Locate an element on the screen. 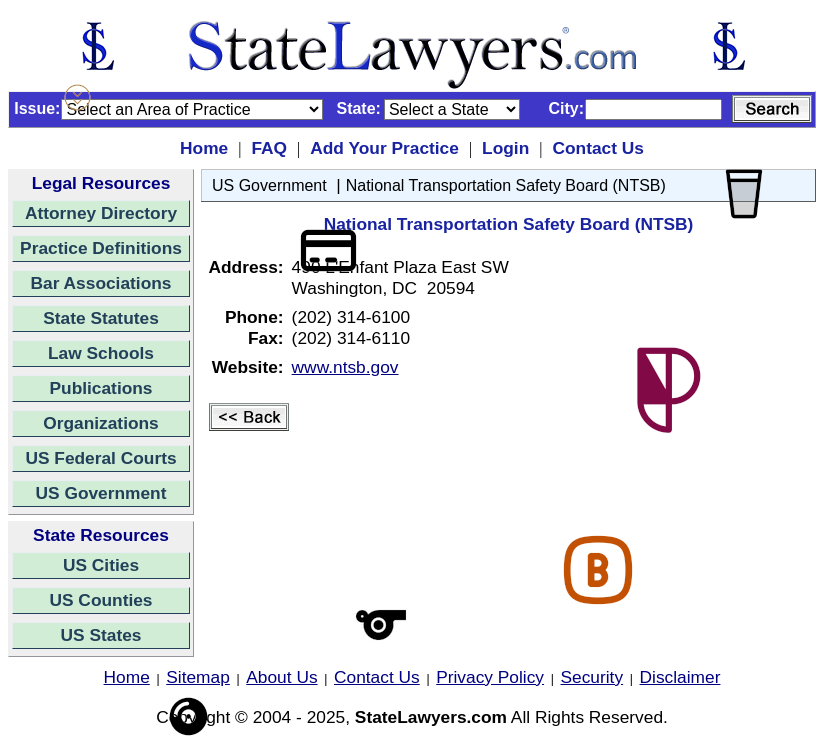 Image resolution: width=816 pixels, height=751 pixels. access music or audio library is located at coordinates (188, 716).